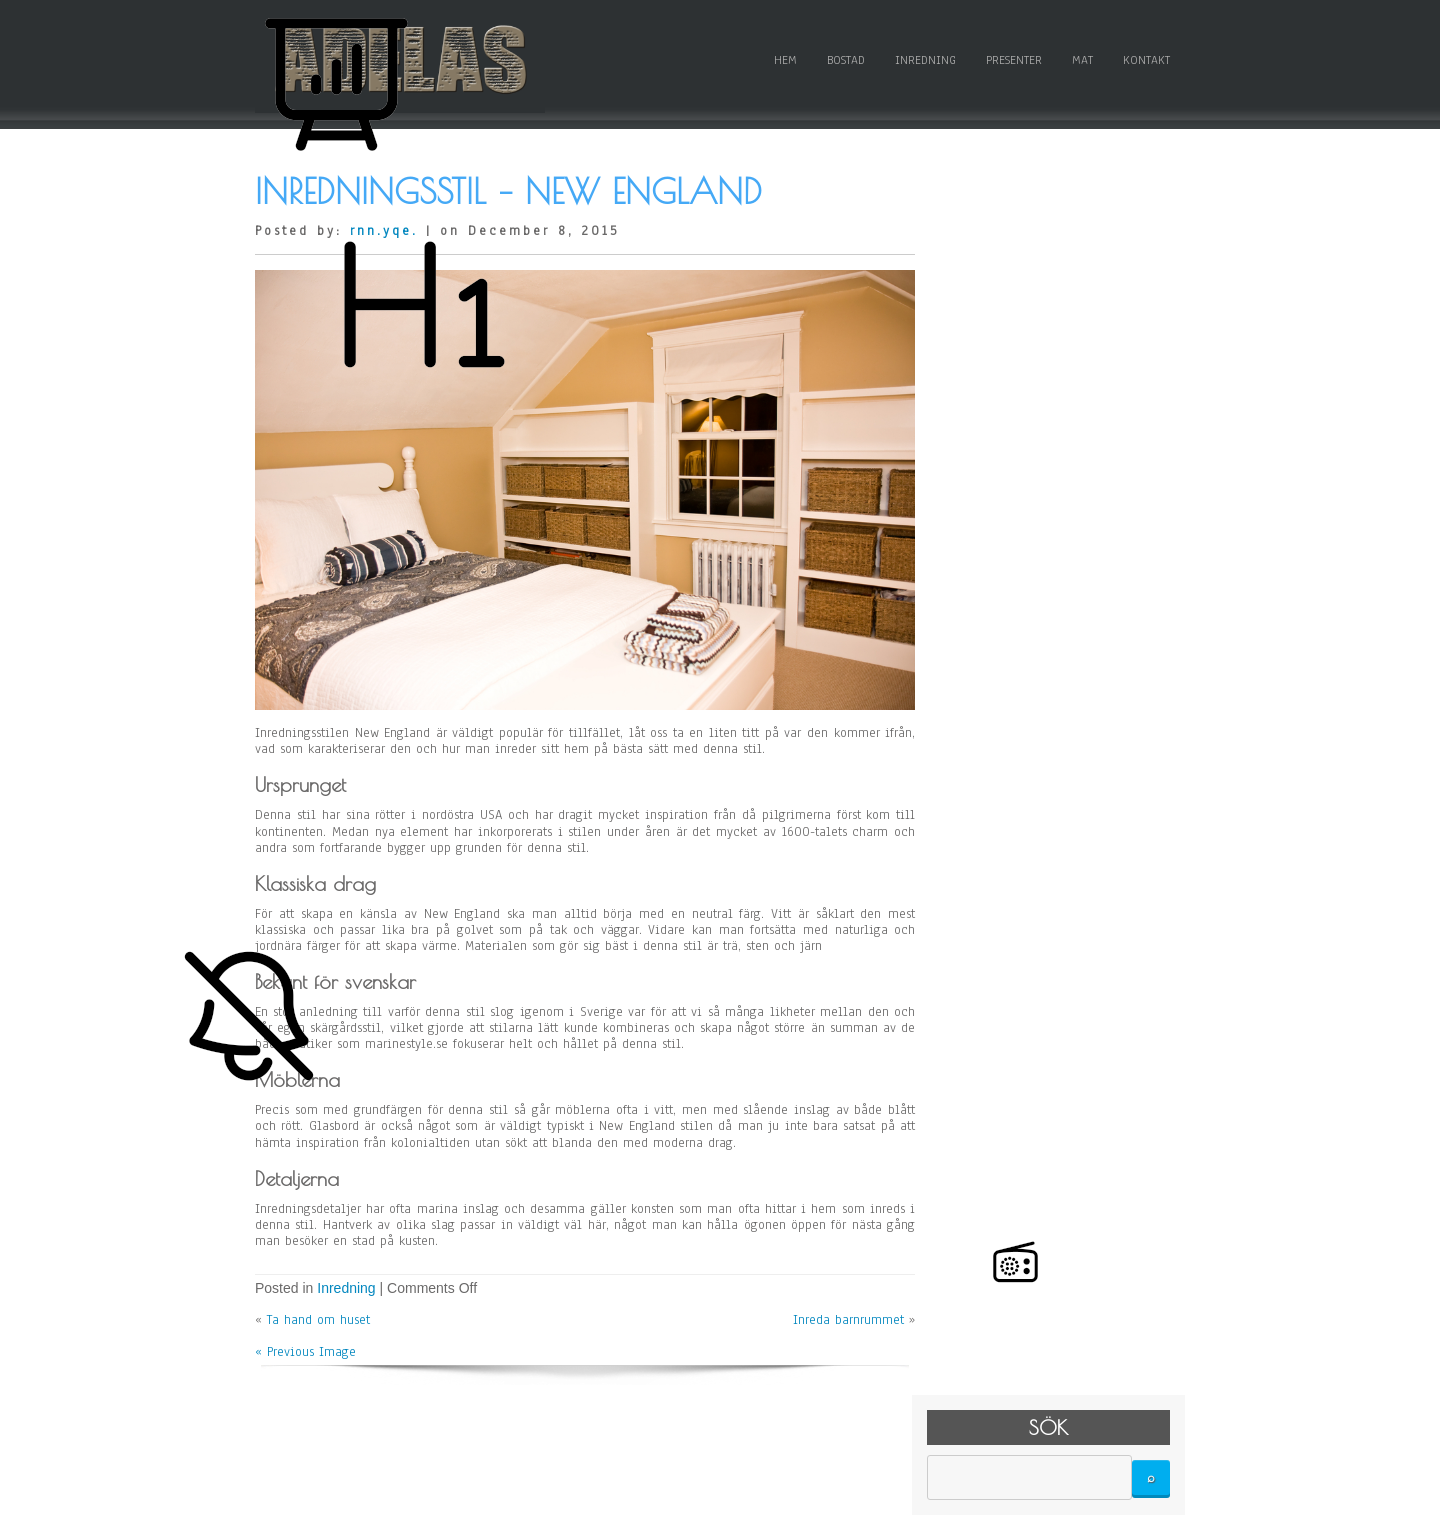  What do you see at coordinates (424, 304) in the screenshot?
I see `format text as heading level 1` at bounding box center [424, 304].